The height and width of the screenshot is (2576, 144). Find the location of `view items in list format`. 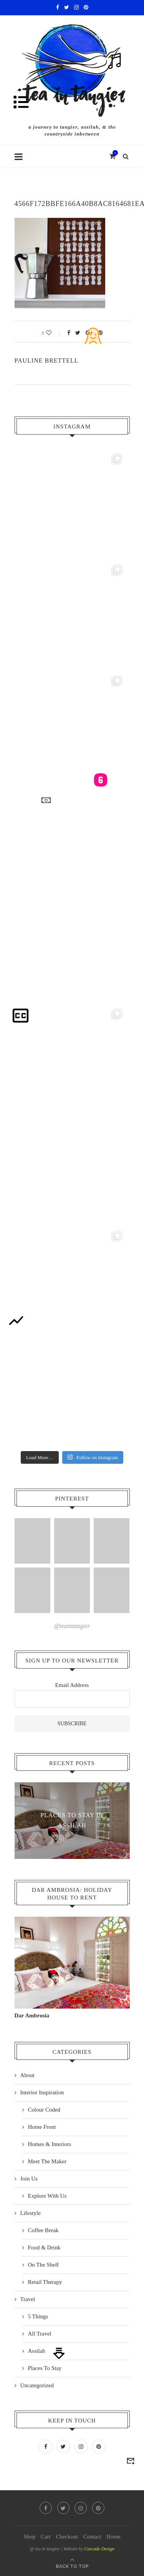

view items in list format is located at coordinates (21, 102).